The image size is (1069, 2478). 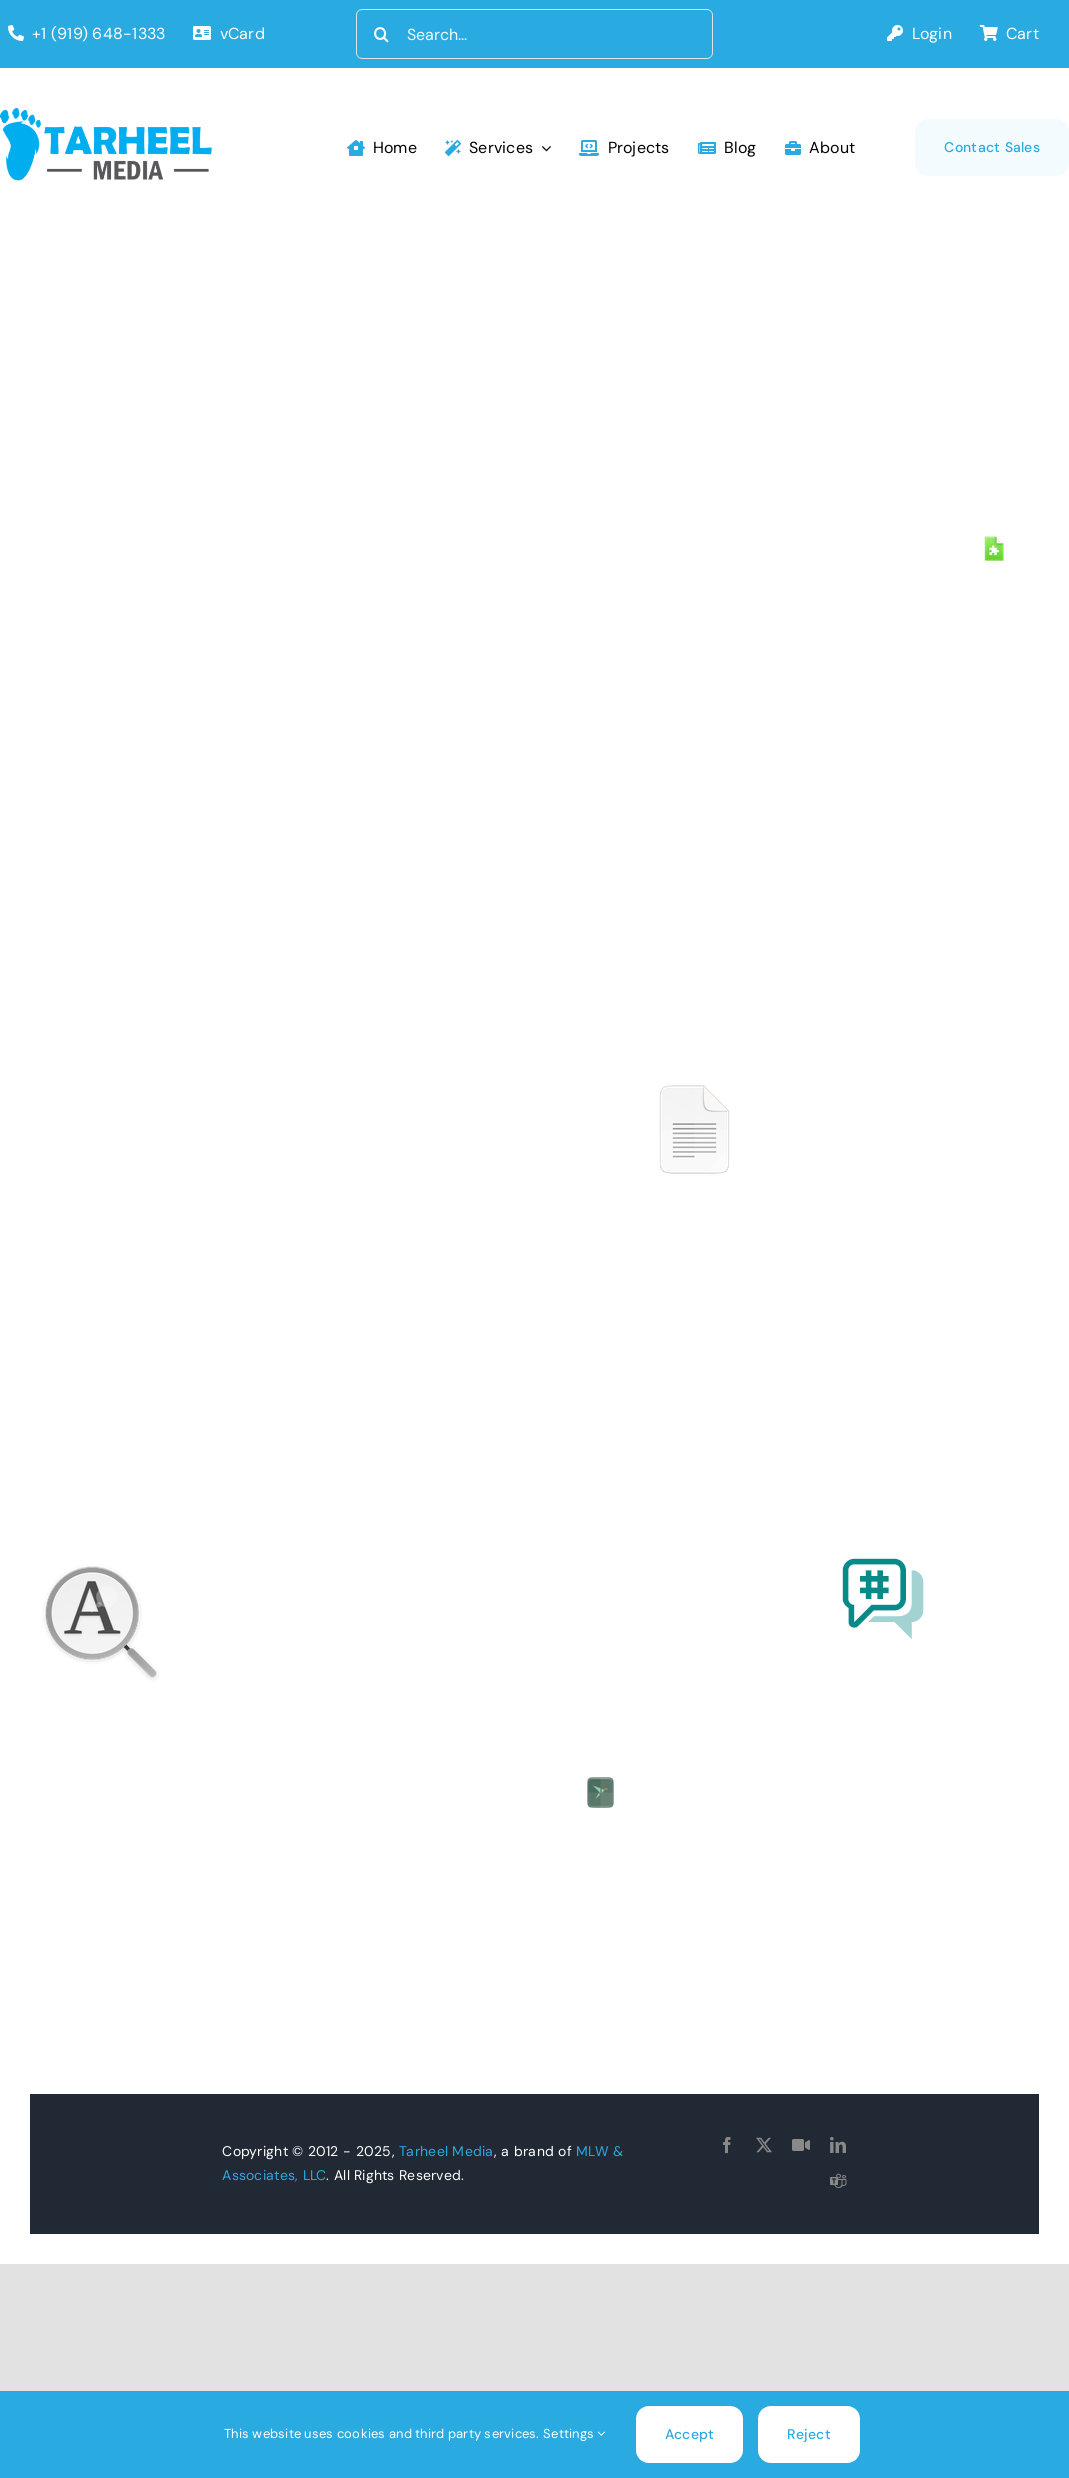 I want to click on a browser or app extension file, so click(x=1019, y=549).